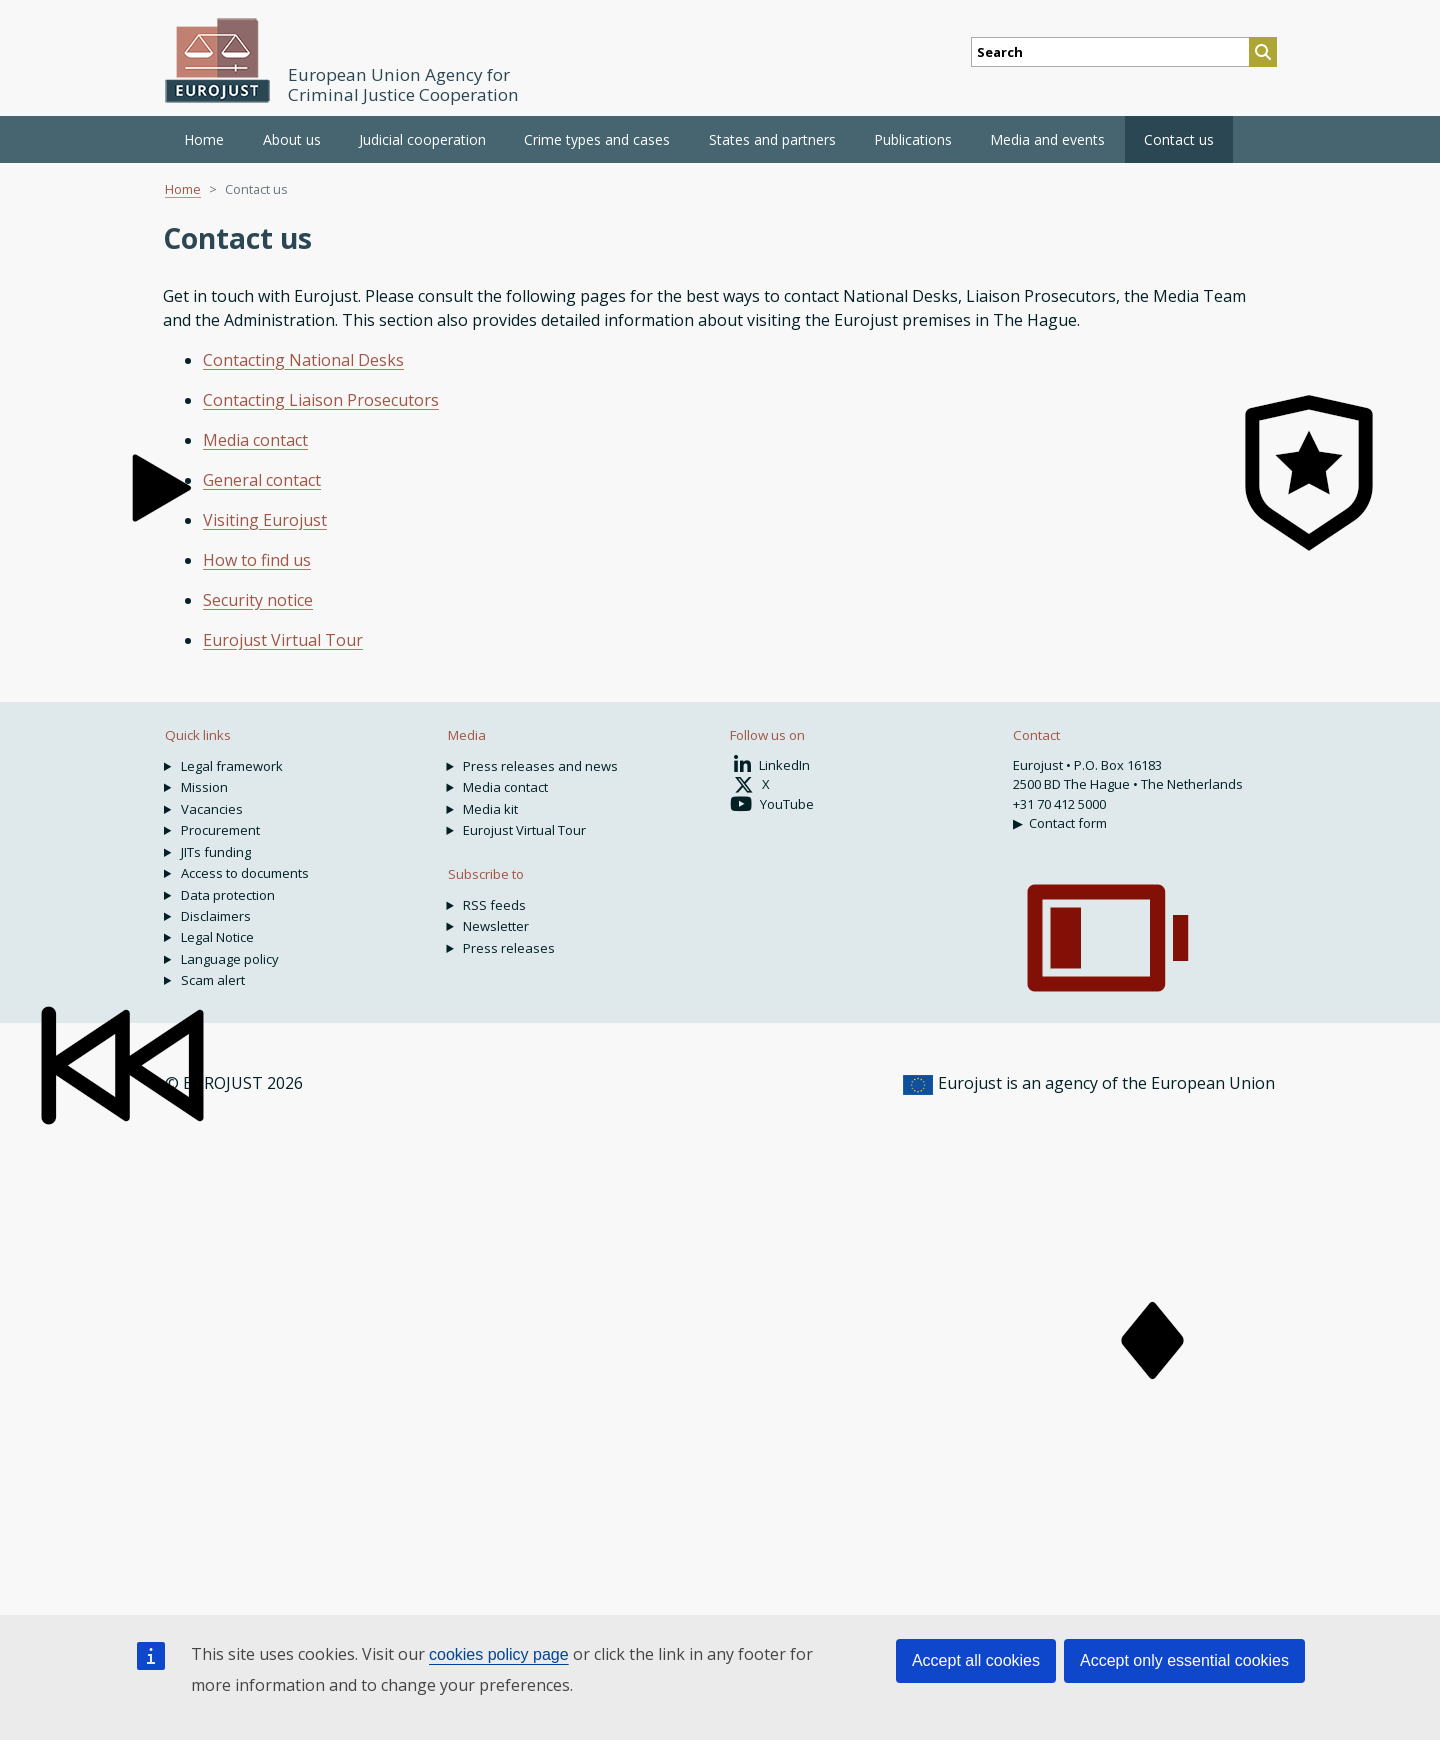  Describe the element at coordinates (158, 488) in the screenshot. I see `play media or start playback` at that location.